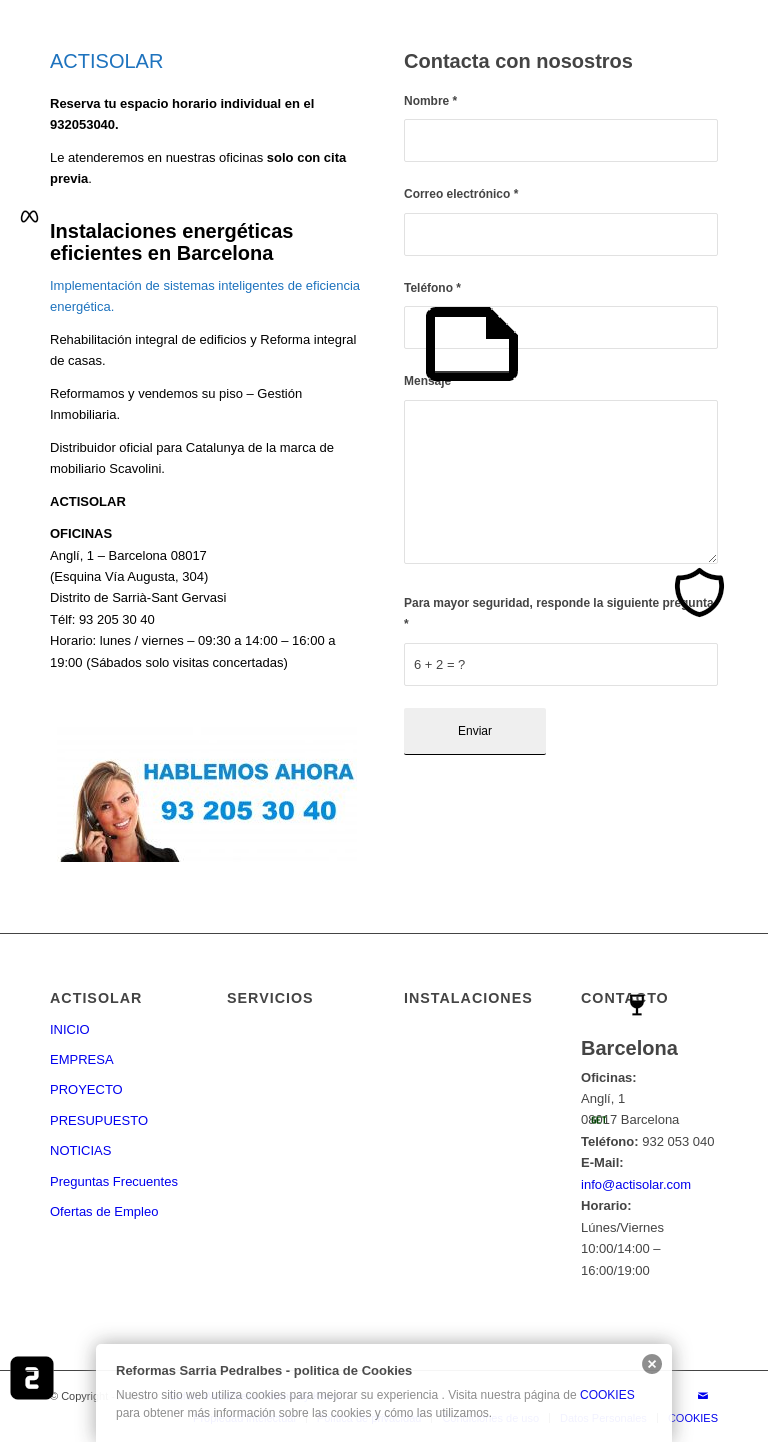 This screenshot has width=768, height=1442. I want to click on indicates an HTTP GET request method, so click(599, 1120).